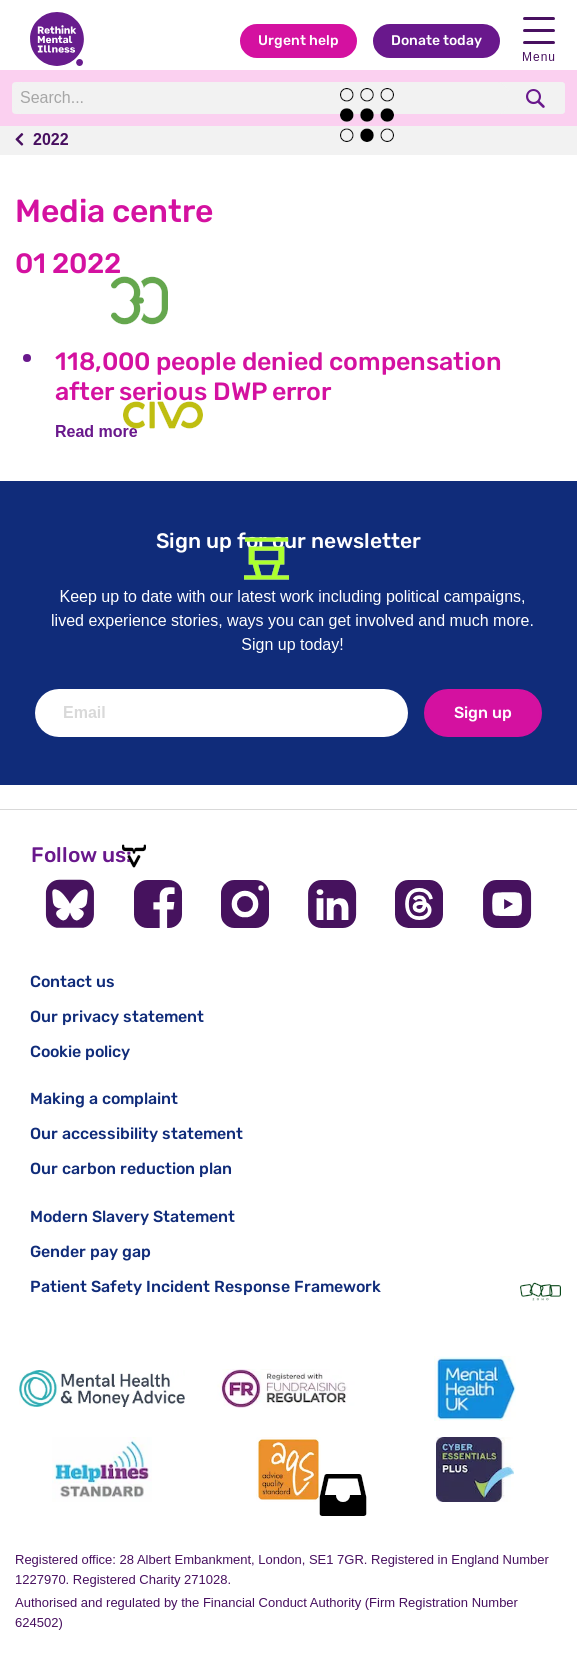 Image resolution: width=577 pixels, height=1664 pixels. What do you see at coordinates (163, 415) in the screenshot?
I see `civo cloud platform logo` at bounding box center [163, 415].